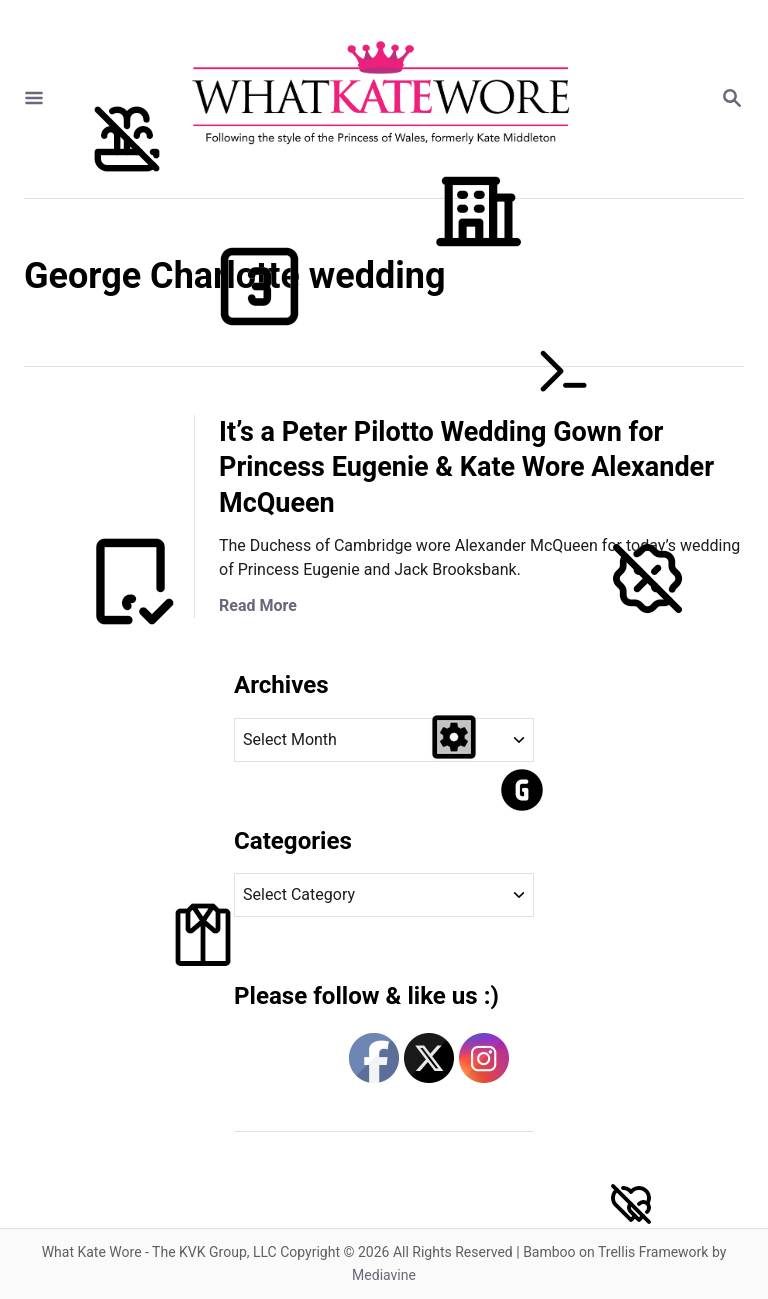 This screenshot has width=768, height=1299. I want to click on access application settings, so click(454, 737).